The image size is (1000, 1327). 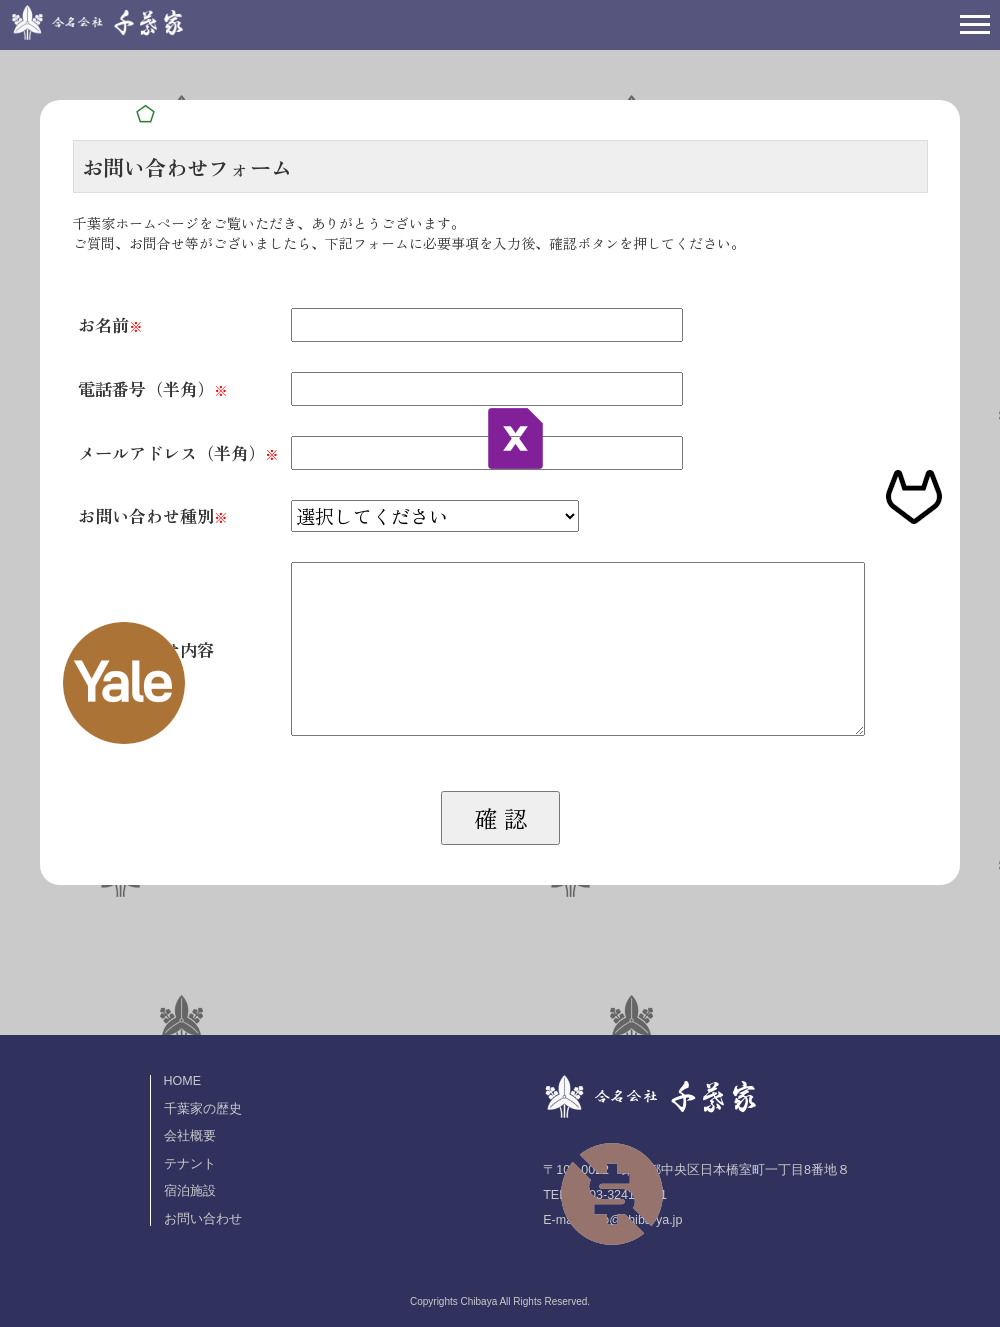 I want to click on open GitLab repository, so click(x=914, y=497).